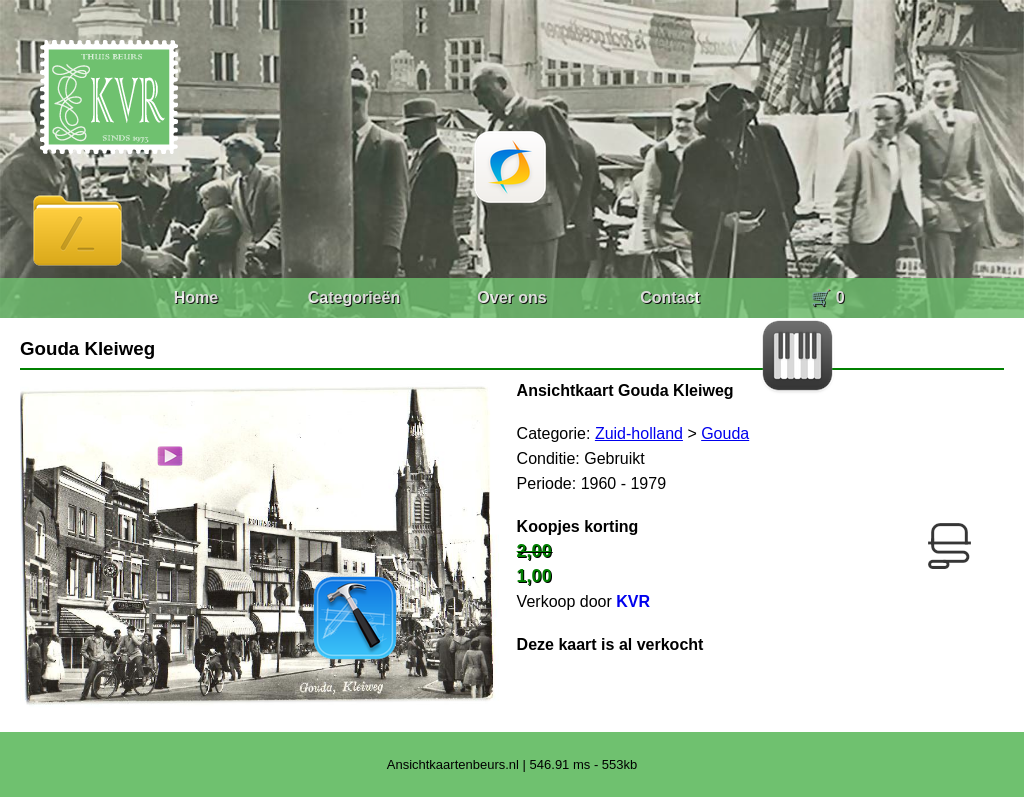 Image resolution: width=1024 pixels, height=797 pixels. Describe the element at coordinates (355, 618) in the screenshot. I see `open jockey media player app` at that location.